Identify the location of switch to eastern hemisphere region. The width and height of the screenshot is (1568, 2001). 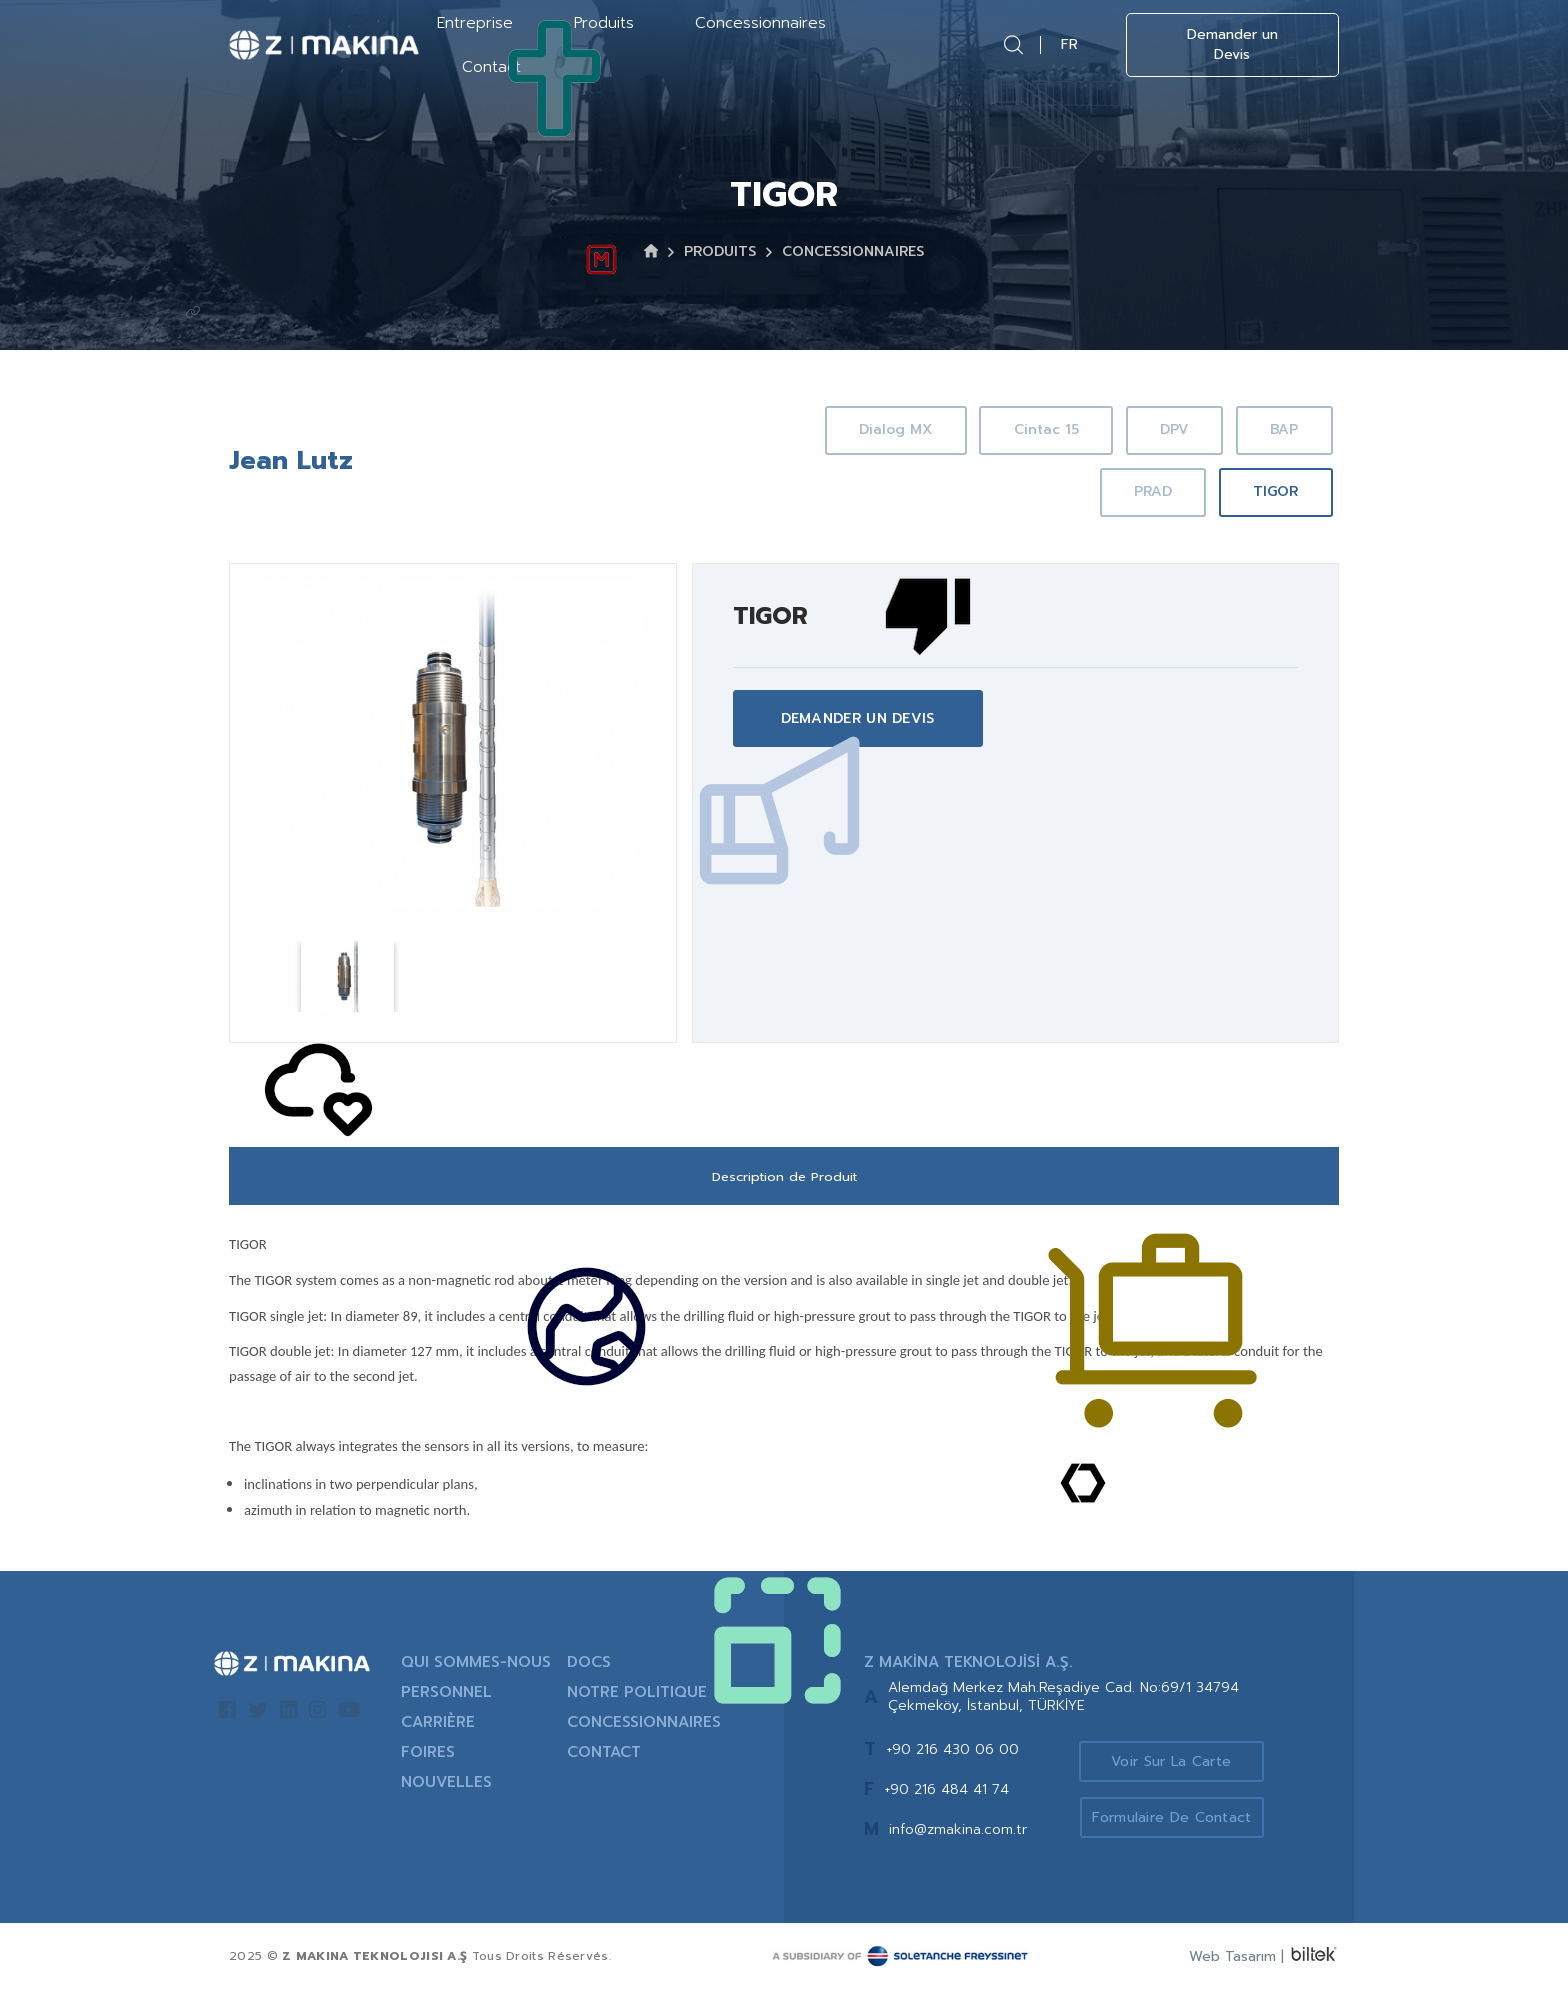
(586, 1326).